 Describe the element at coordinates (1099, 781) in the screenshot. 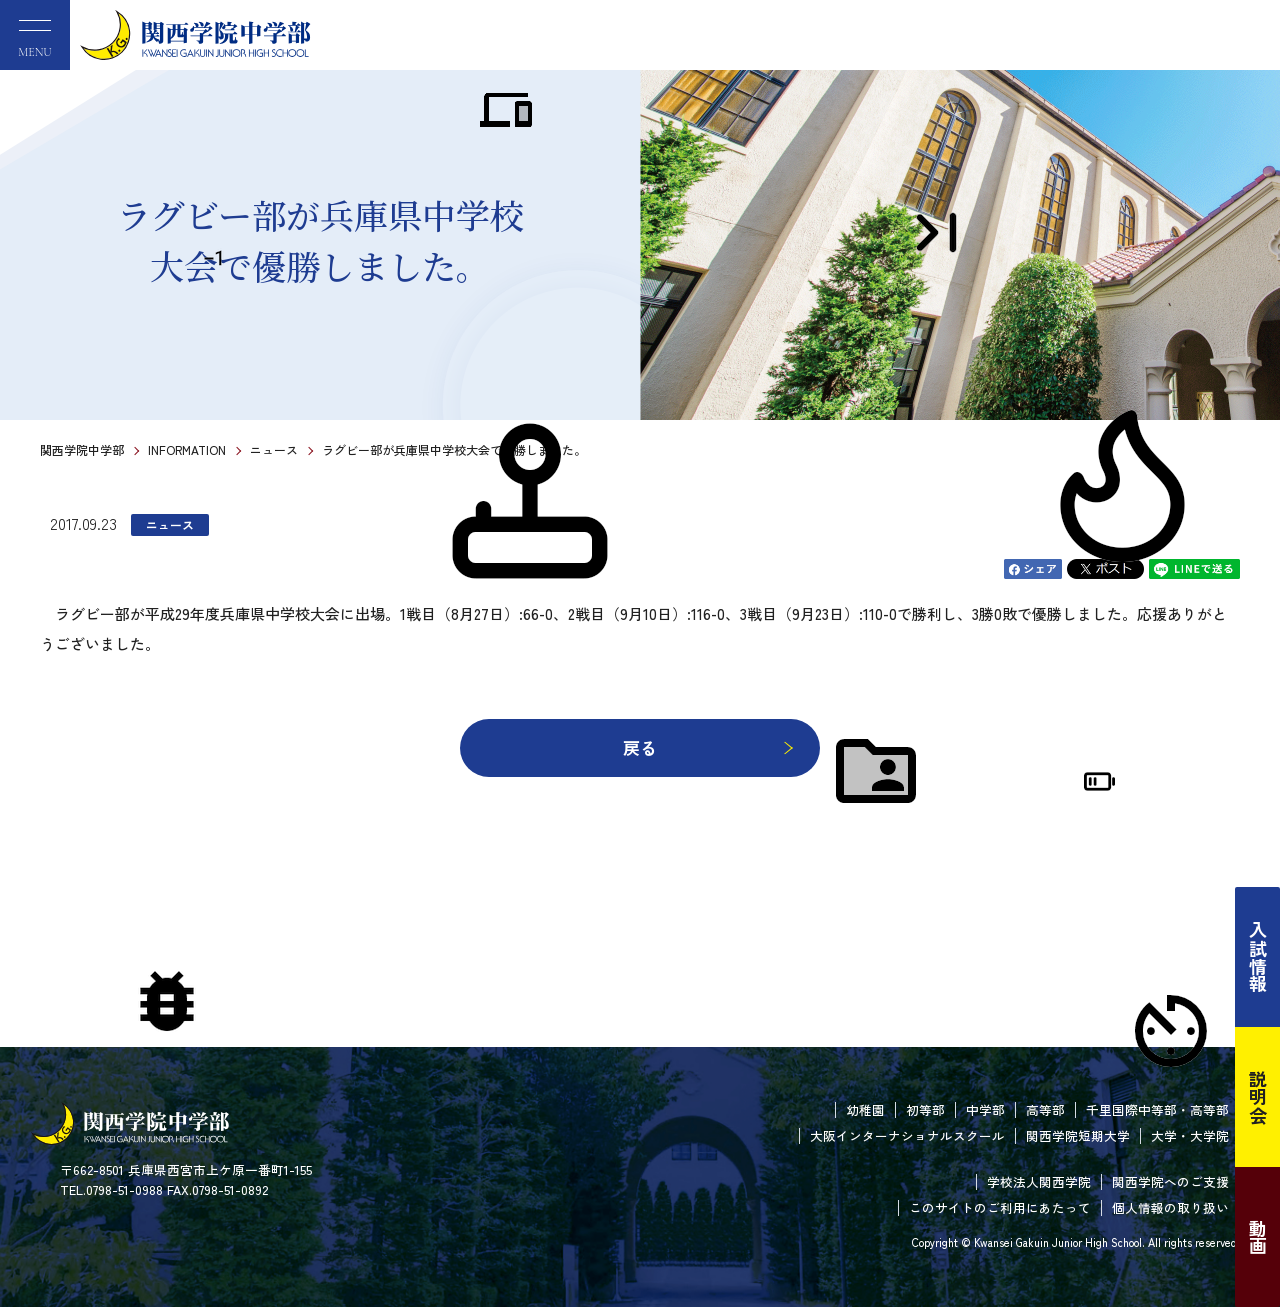

I see `indicates medium battery level` at that location.